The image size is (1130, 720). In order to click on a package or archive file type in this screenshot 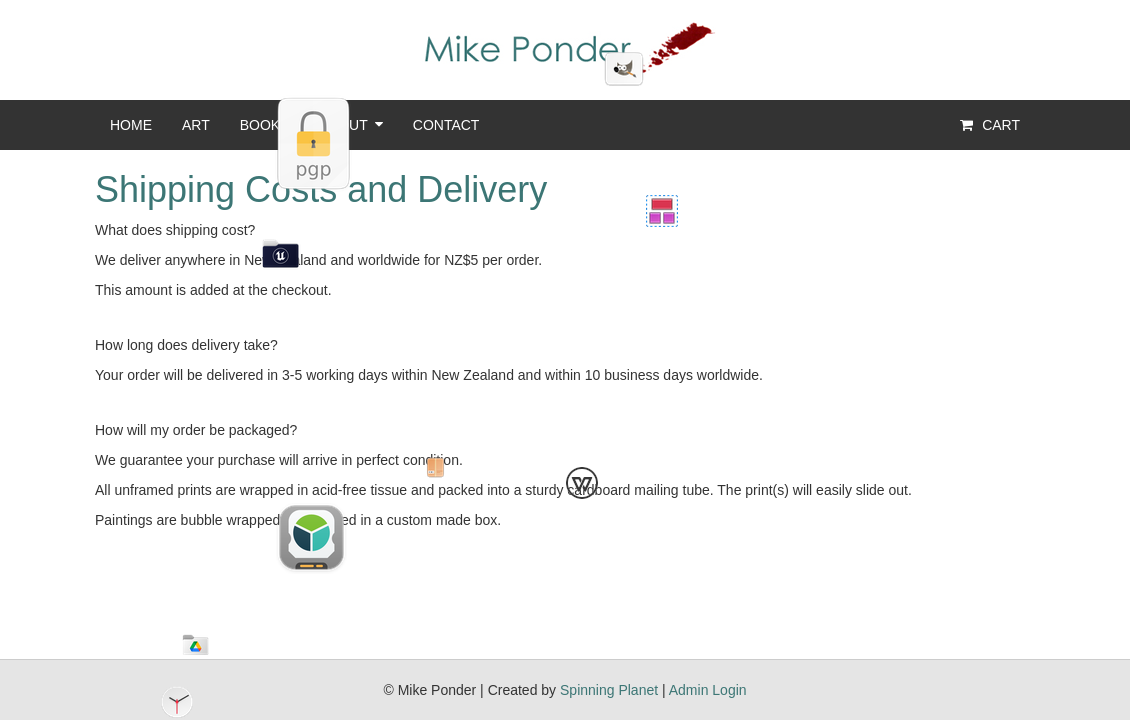, I will do `click(435, 467)`.